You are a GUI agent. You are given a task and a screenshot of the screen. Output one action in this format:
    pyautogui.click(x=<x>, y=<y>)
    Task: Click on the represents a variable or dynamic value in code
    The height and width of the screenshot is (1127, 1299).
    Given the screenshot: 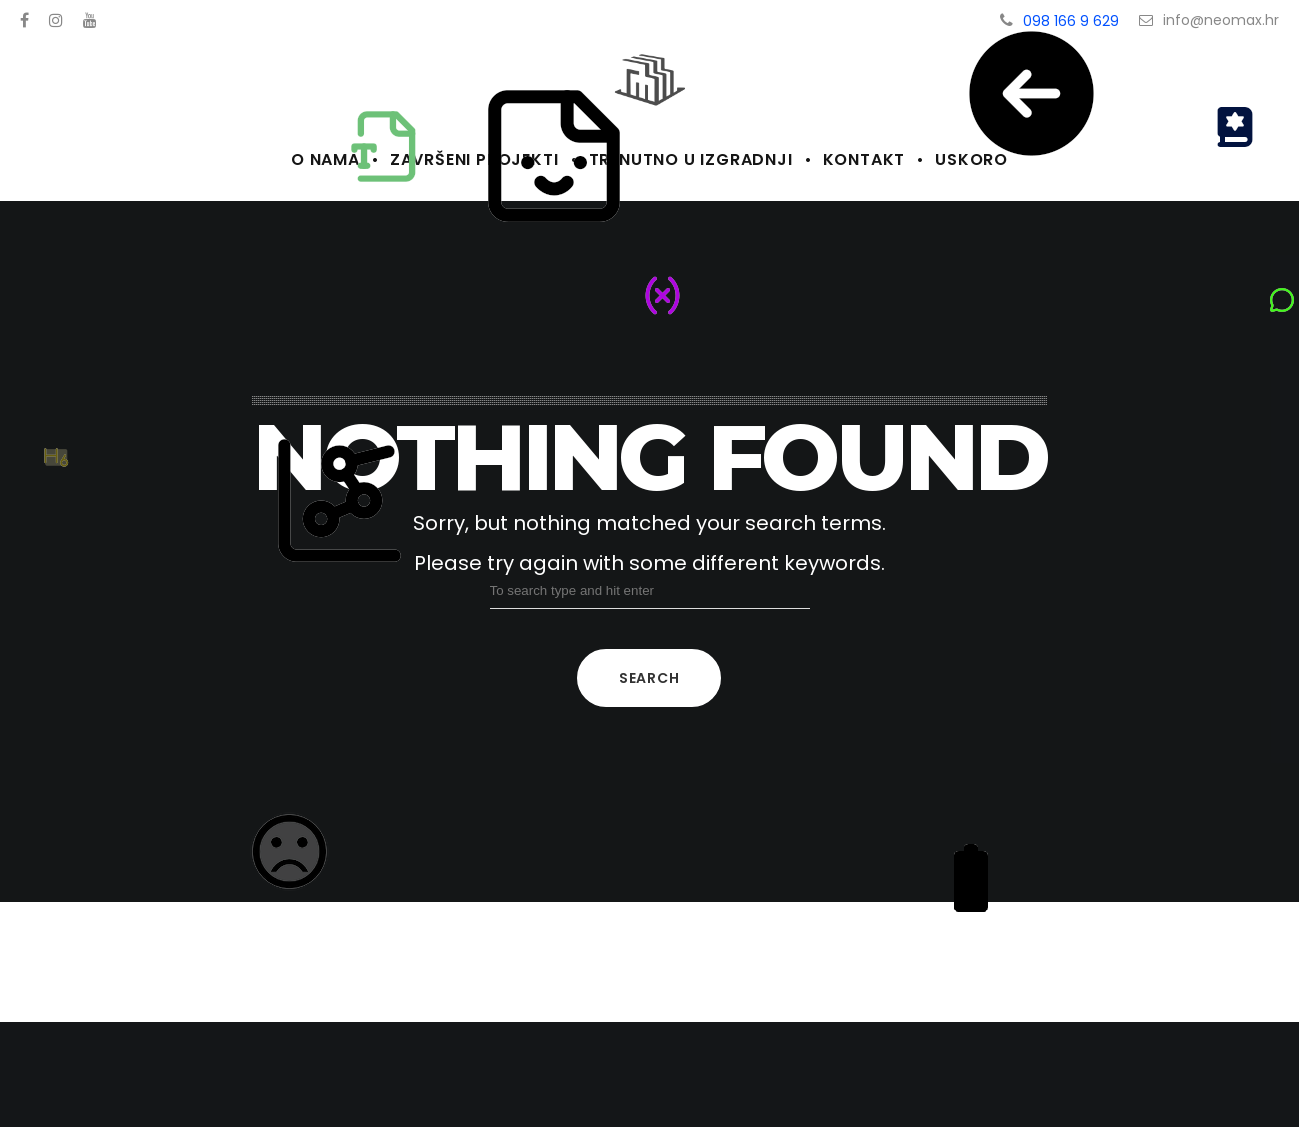 What is the action you would take?
    pyautogui.click(x=662, y=295)
    